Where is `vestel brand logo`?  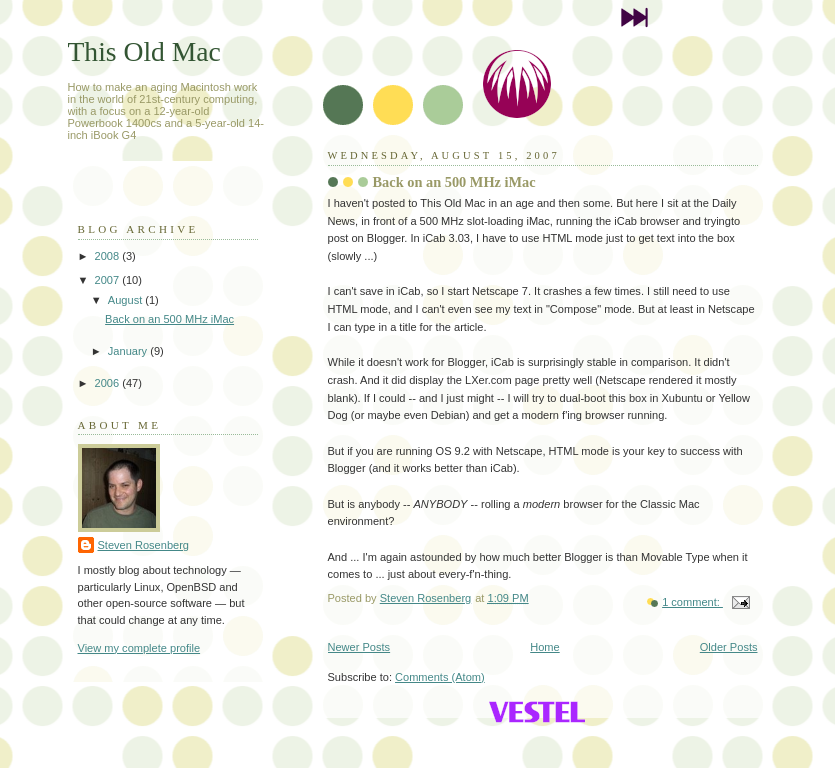
vestel brand logo is located at coordinates (537, 712).